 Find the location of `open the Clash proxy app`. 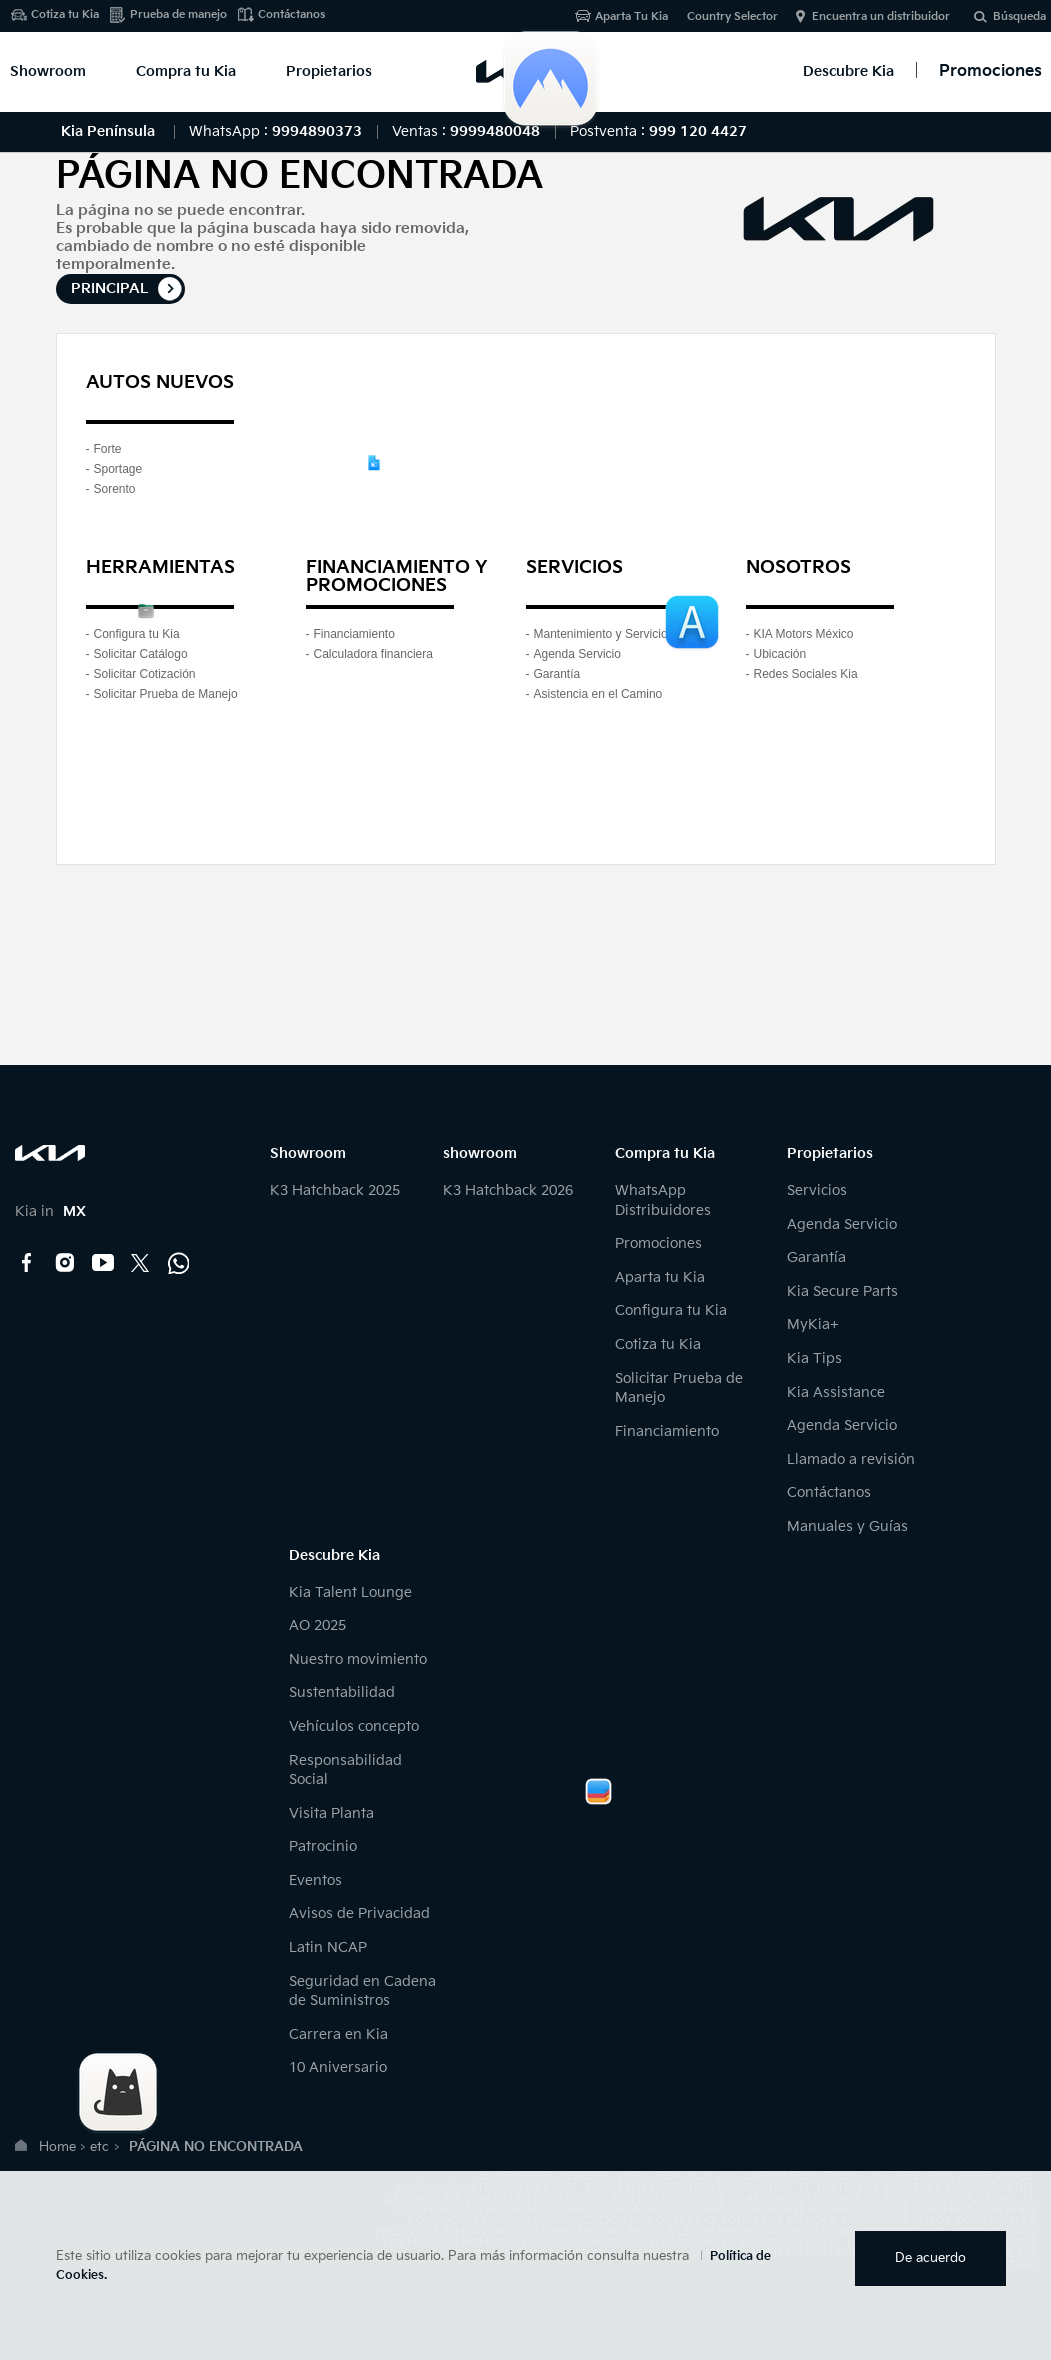

open the Clash proxy app is located at coordinates (118, 2092).